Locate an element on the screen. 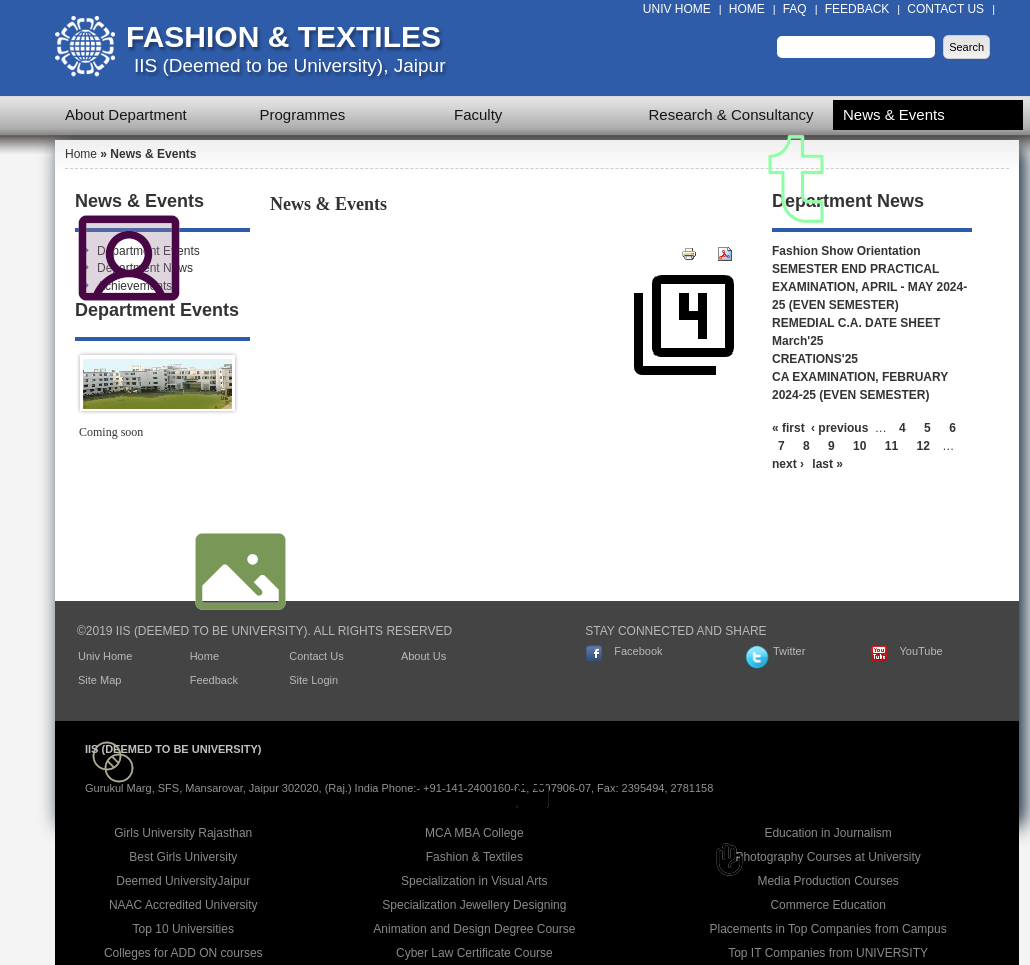  view user profile card is located at coordinates (129, 258).